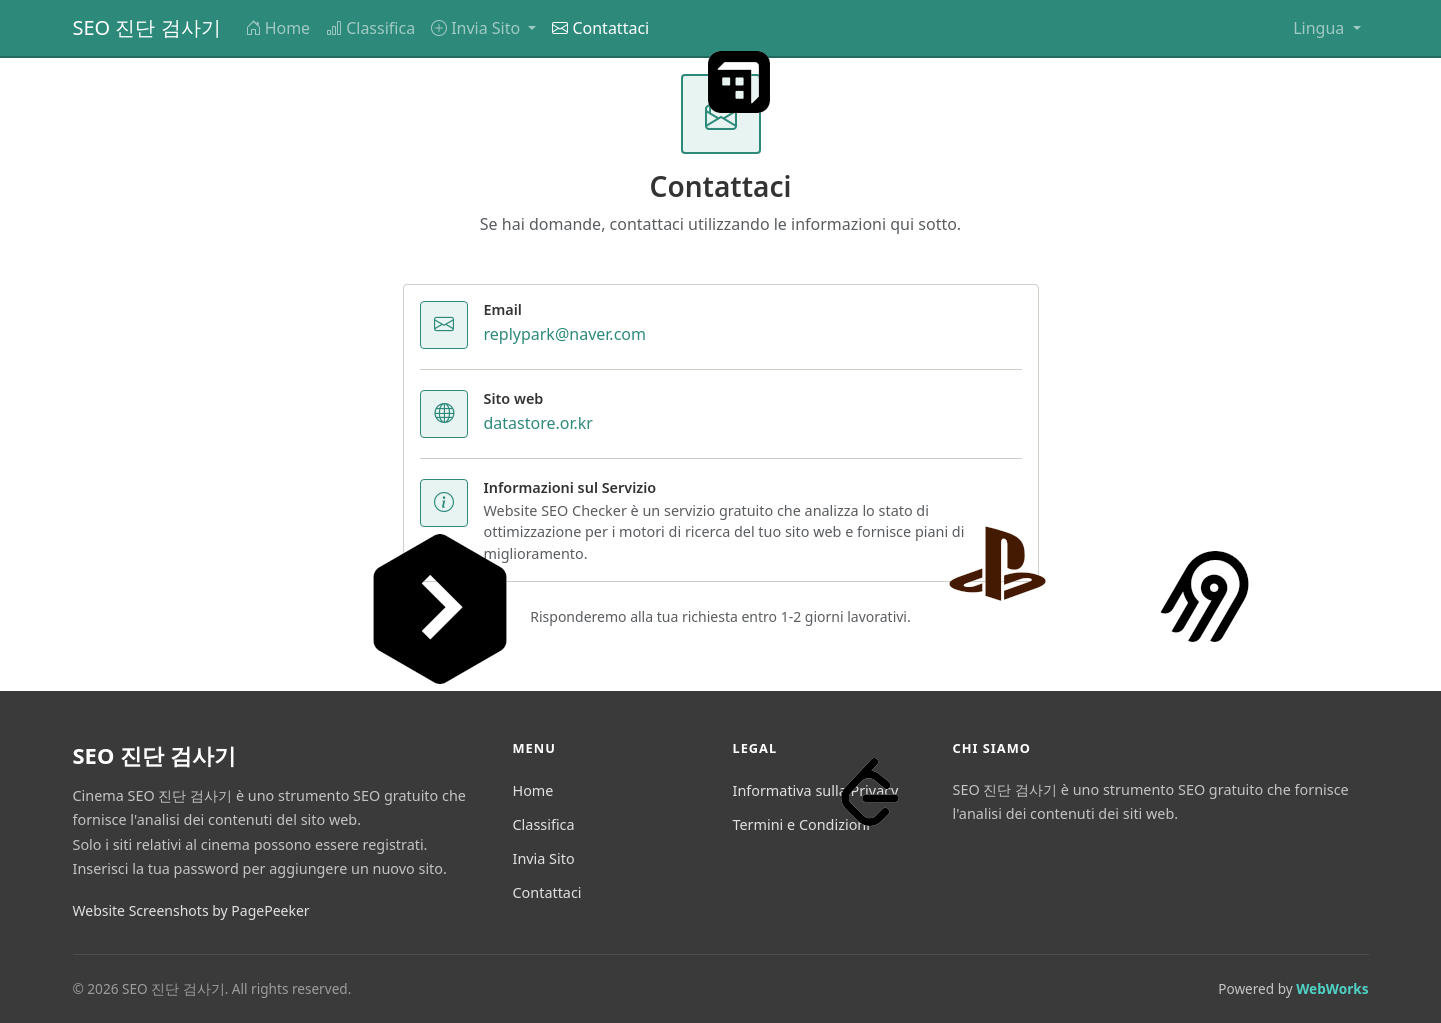  Describe the element at coordinates (1204, 596) in the screenshot. I see `airbyte logo - a data integration platform` at that location.